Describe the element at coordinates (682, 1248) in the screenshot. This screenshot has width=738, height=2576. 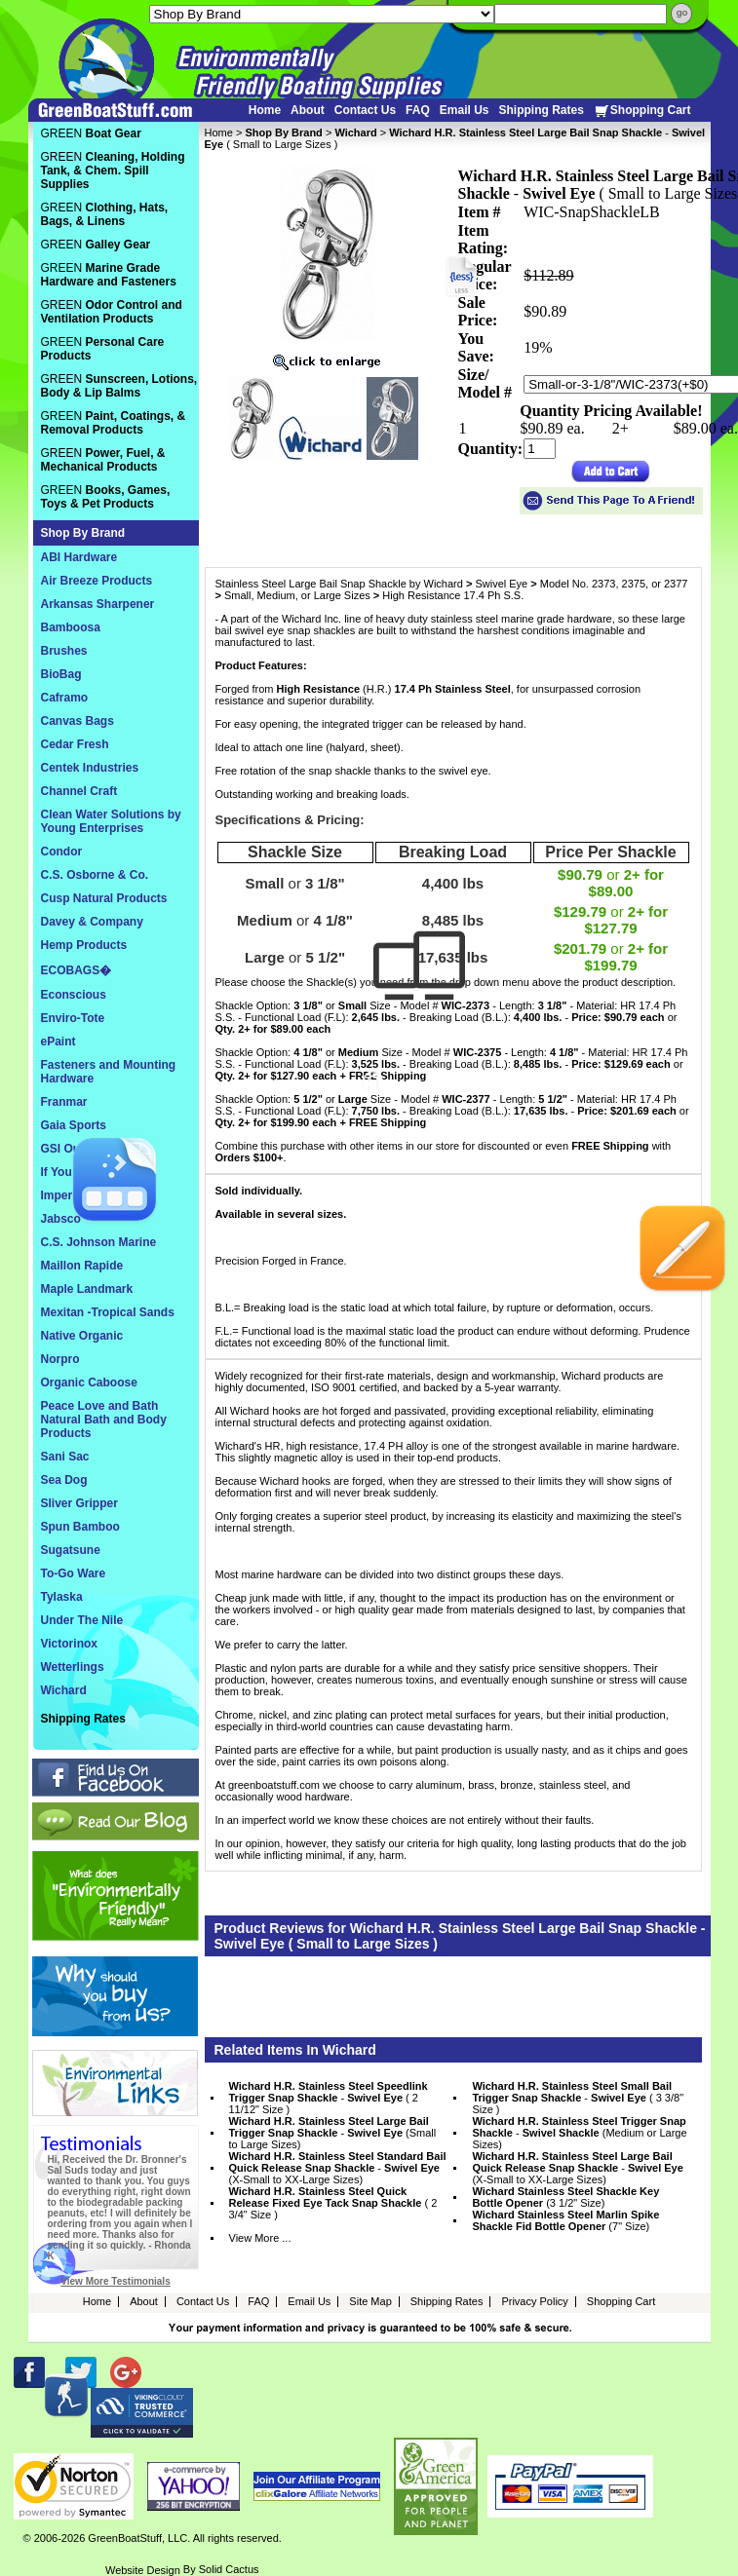
I see `open Apple Pages document editor` at that location.